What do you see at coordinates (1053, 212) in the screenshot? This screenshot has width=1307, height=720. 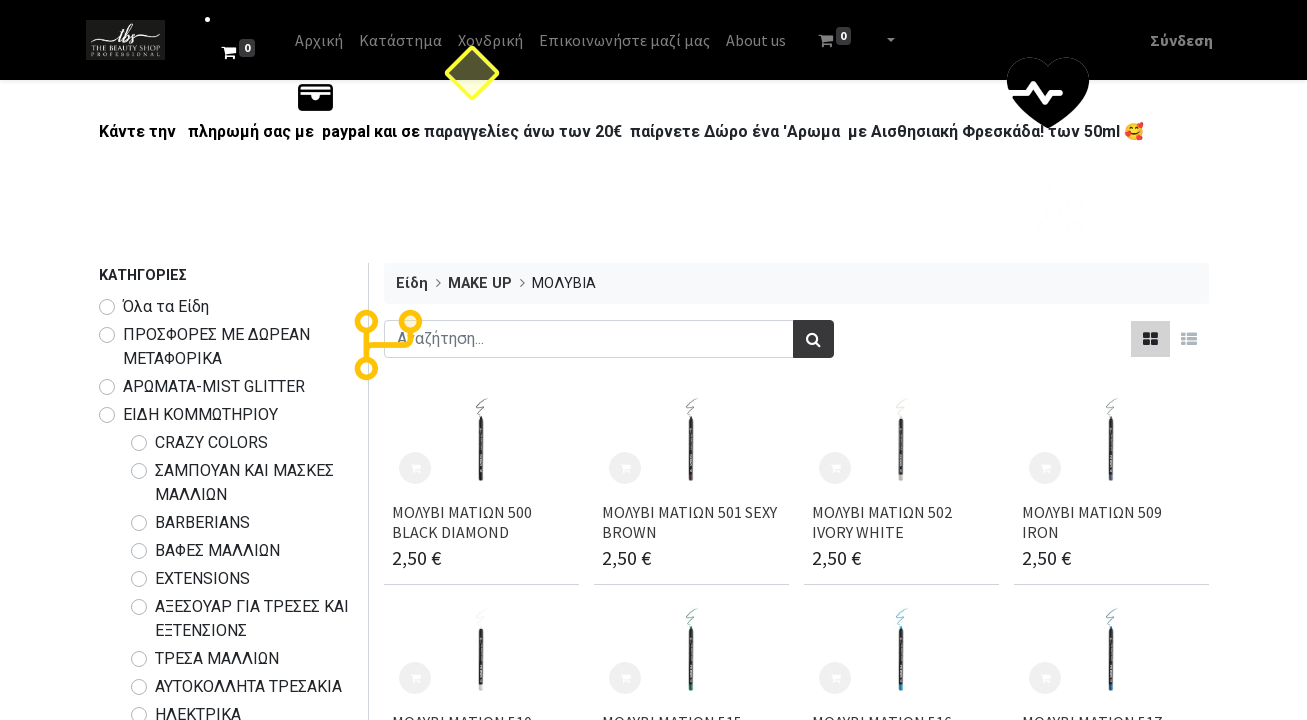 I see `view network connections or relationships` at bounding box center [1053, 212].